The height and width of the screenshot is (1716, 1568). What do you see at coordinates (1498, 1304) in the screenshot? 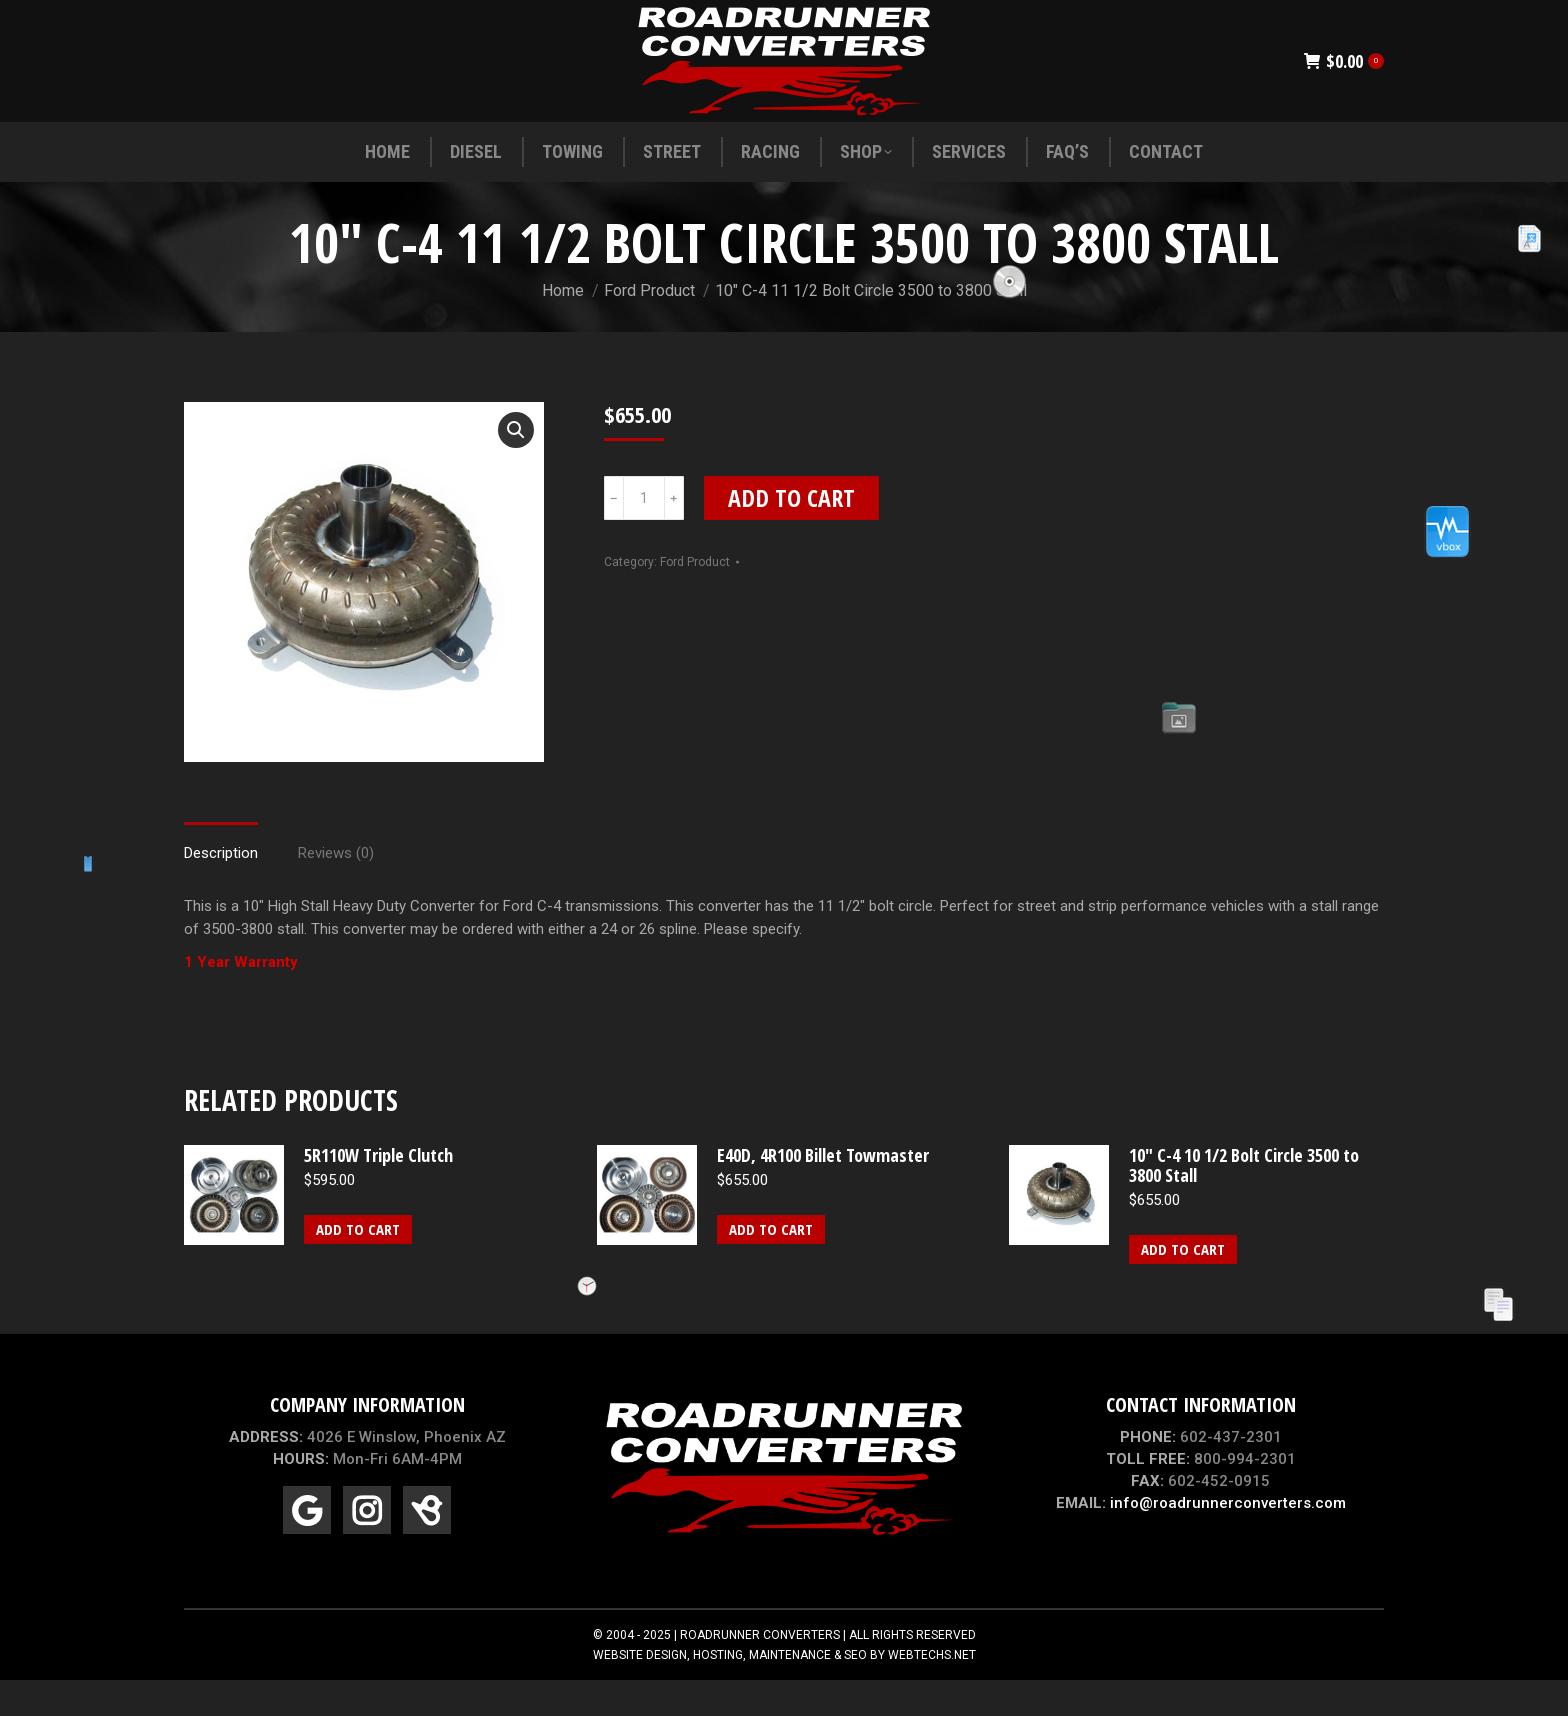
I see `copy selected content to clipboard` at bounding box center [1498, 1304].